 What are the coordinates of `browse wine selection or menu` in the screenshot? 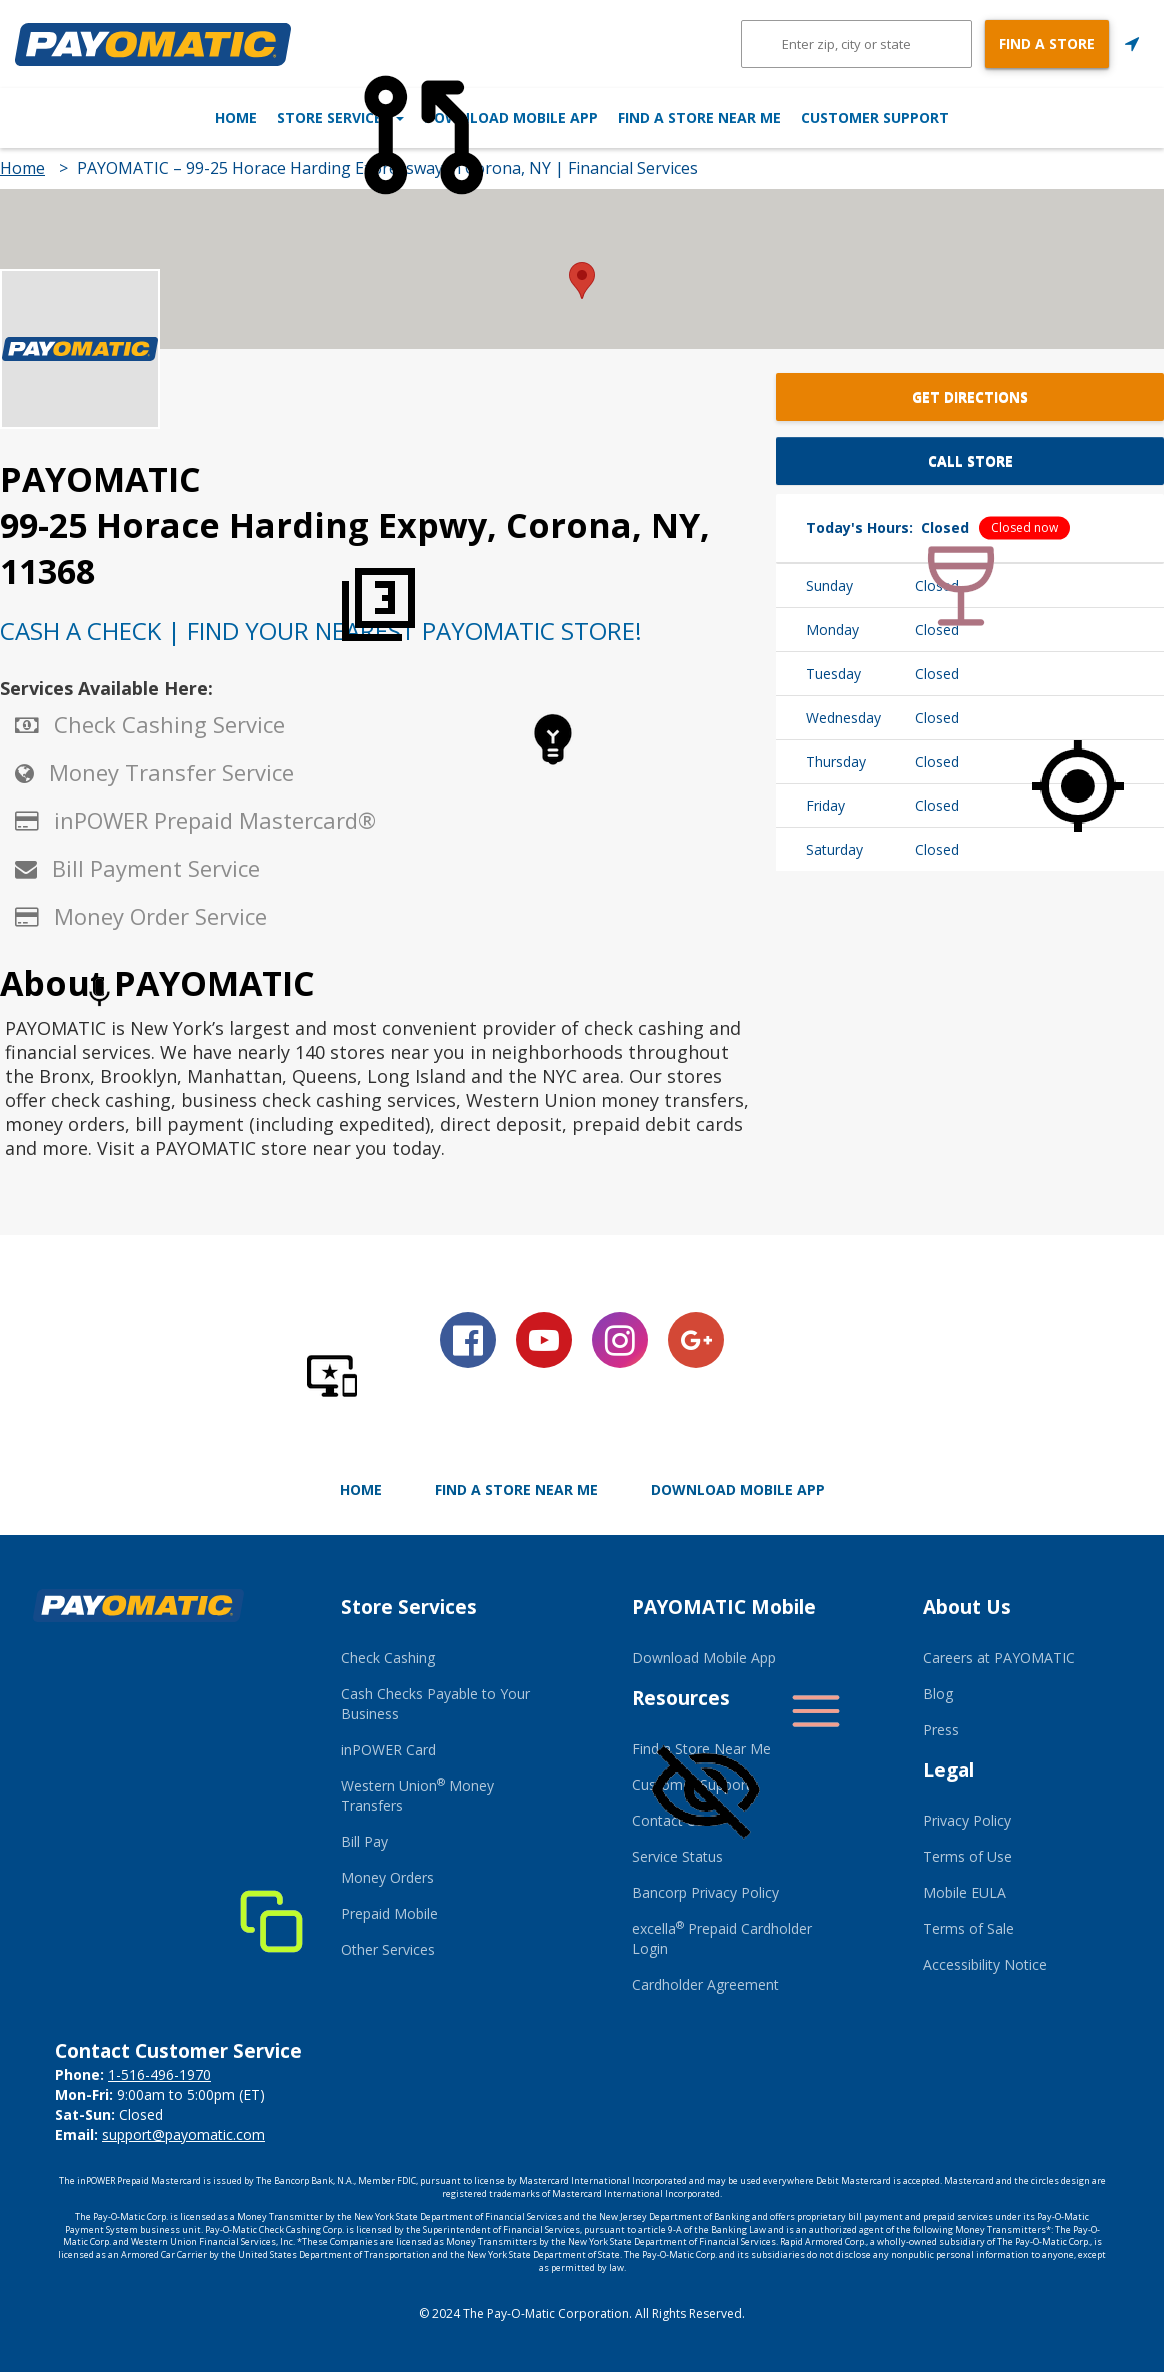 It's located at (961, 586).